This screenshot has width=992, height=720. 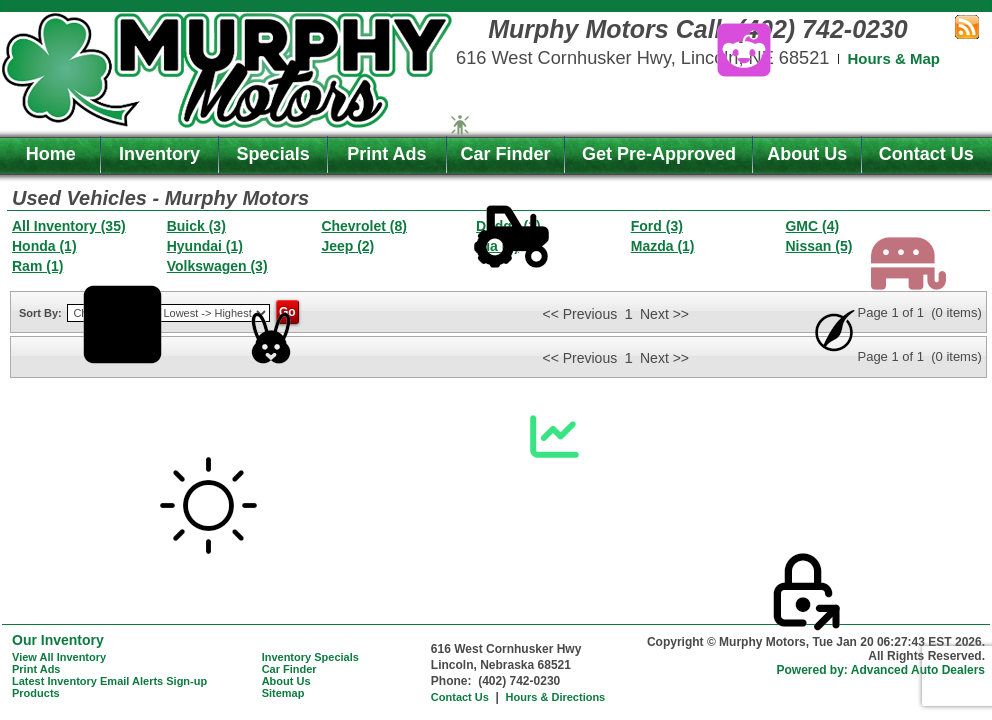 I want to click on open Reddit app, so click(x=744, y=50).